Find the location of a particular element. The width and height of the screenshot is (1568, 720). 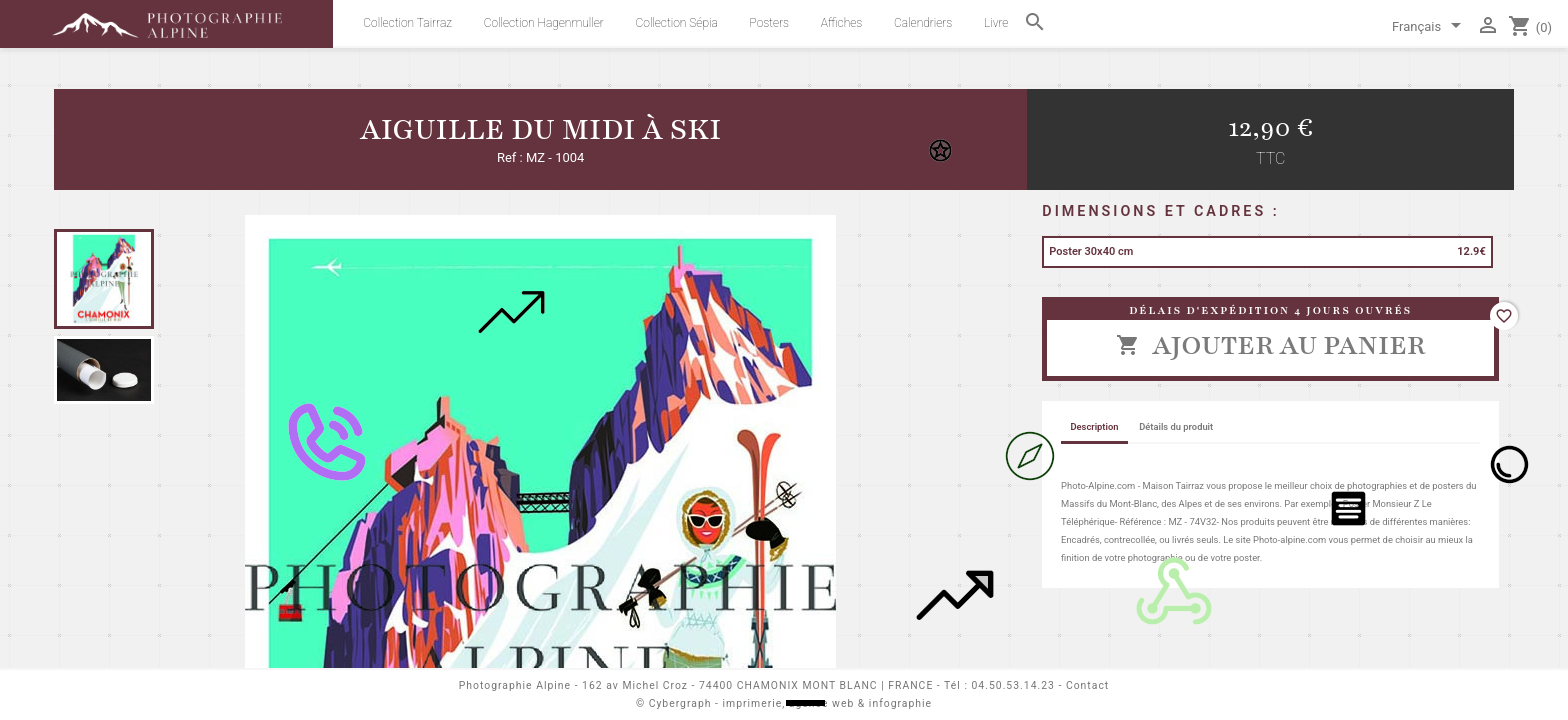

minimize window to taskbar is located at coordinates (805, 676).